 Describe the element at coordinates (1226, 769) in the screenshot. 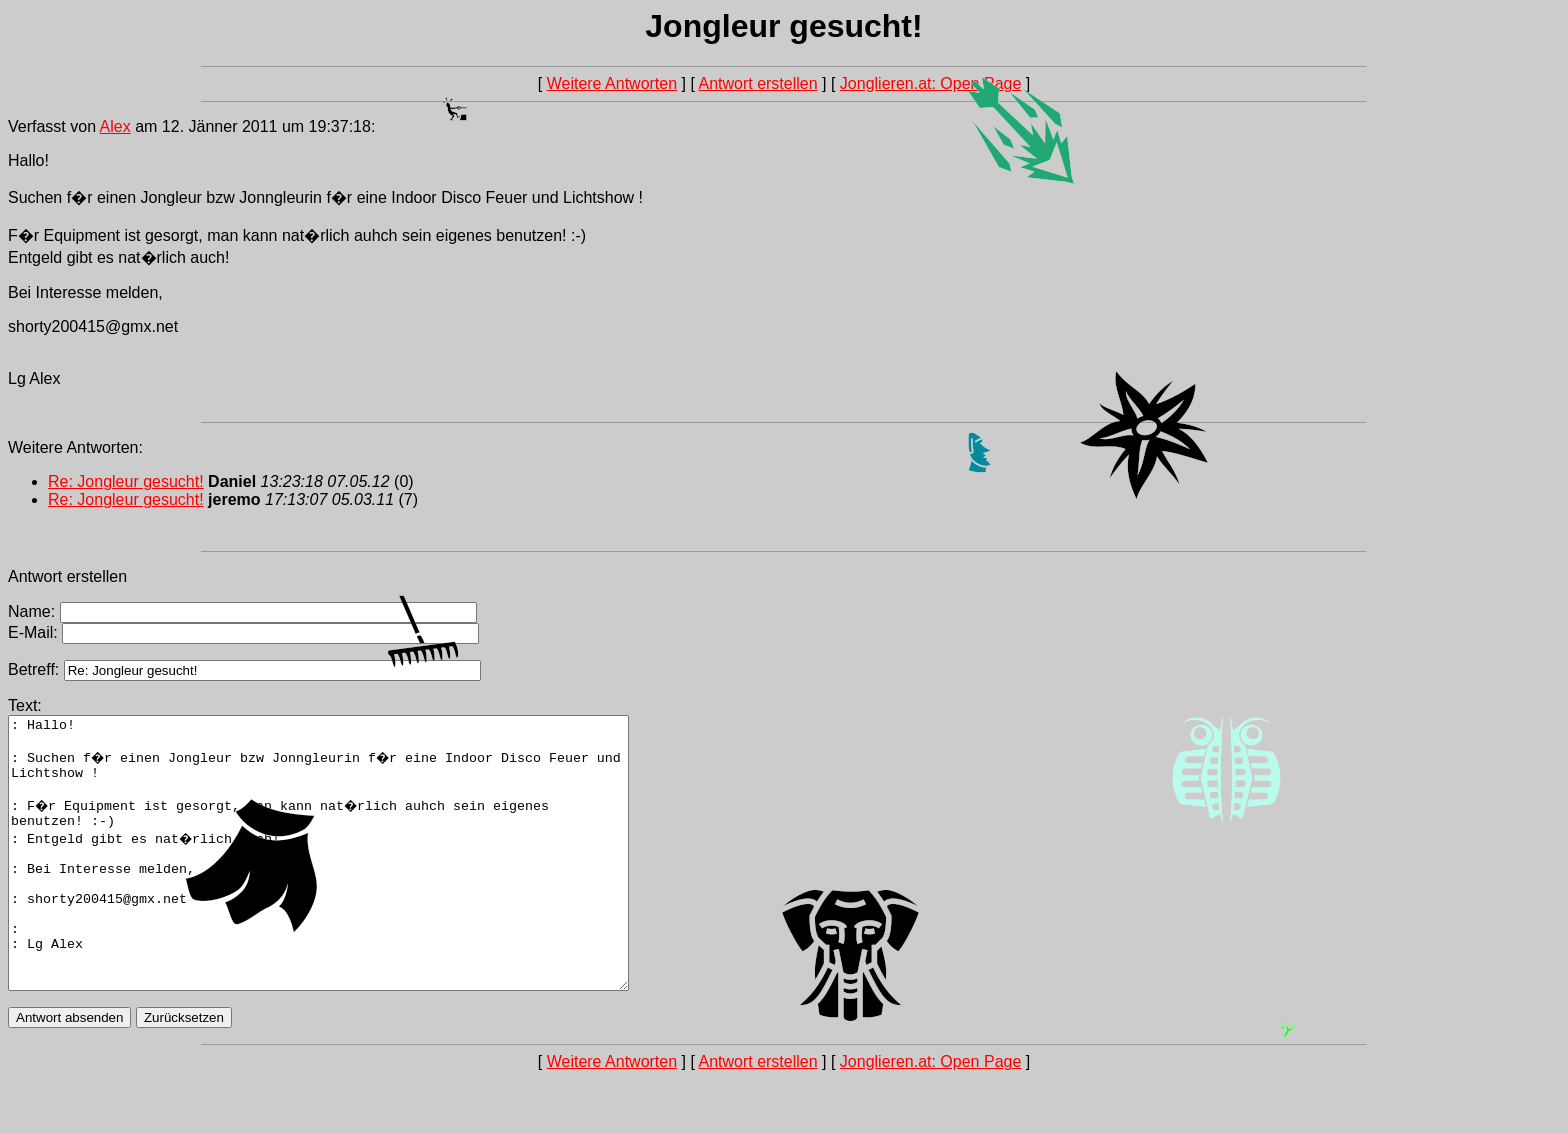

I see `decorative tribal or ethnic design element` at that location.